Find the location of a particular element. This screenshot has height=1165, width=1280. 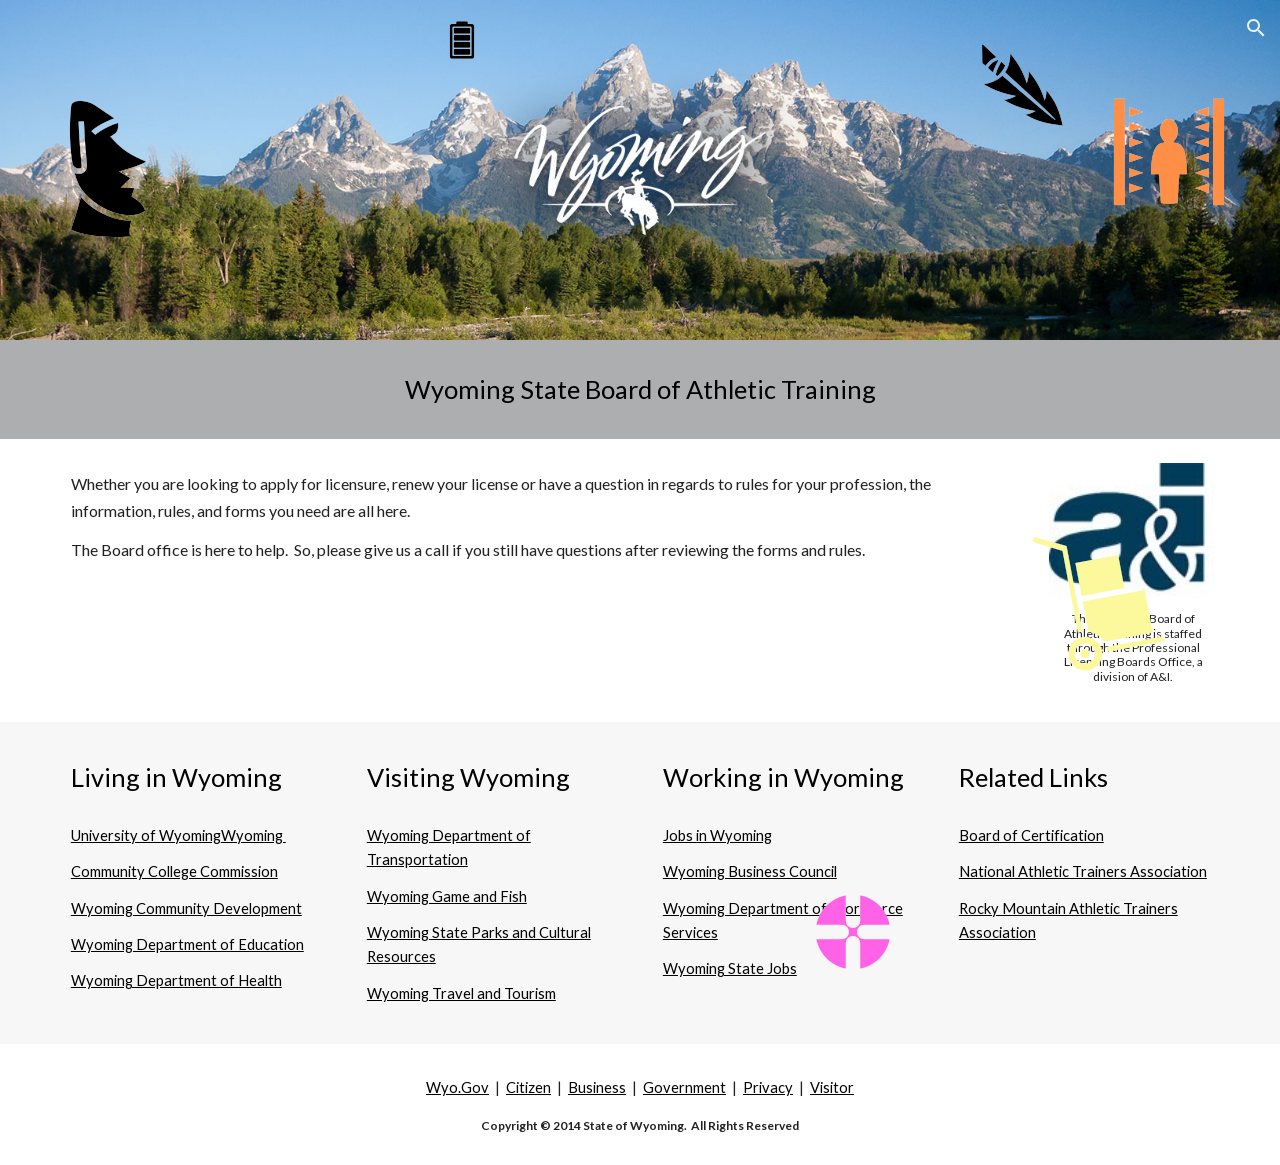

target or crosshair indicator is located at coordinates (853, 932).